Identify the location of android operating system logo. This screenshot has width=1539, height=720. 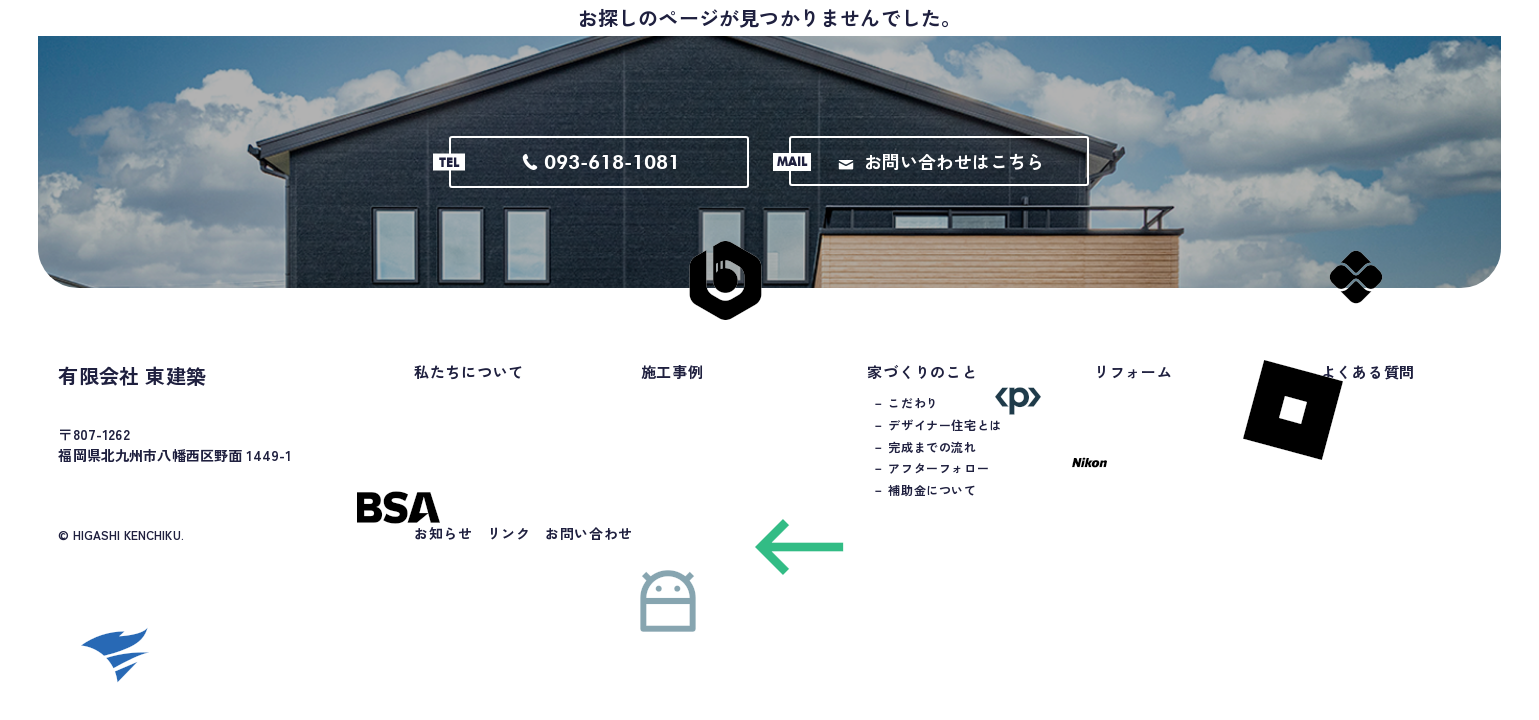
(668, 601).